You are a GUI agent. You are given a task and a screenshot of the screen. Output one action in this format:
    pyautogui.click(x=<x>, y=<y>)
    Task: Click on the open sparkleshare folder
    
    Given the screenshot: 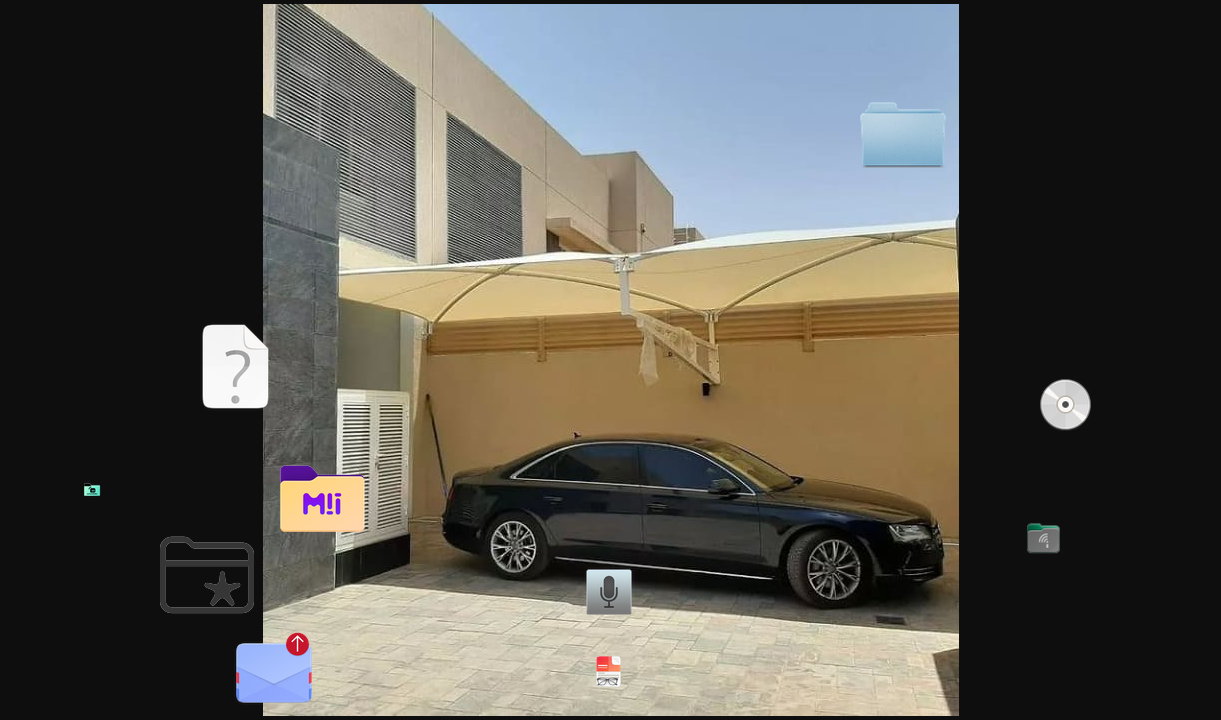 What is the action you would take?
    pyautogui.click(x=207, y=572)
    